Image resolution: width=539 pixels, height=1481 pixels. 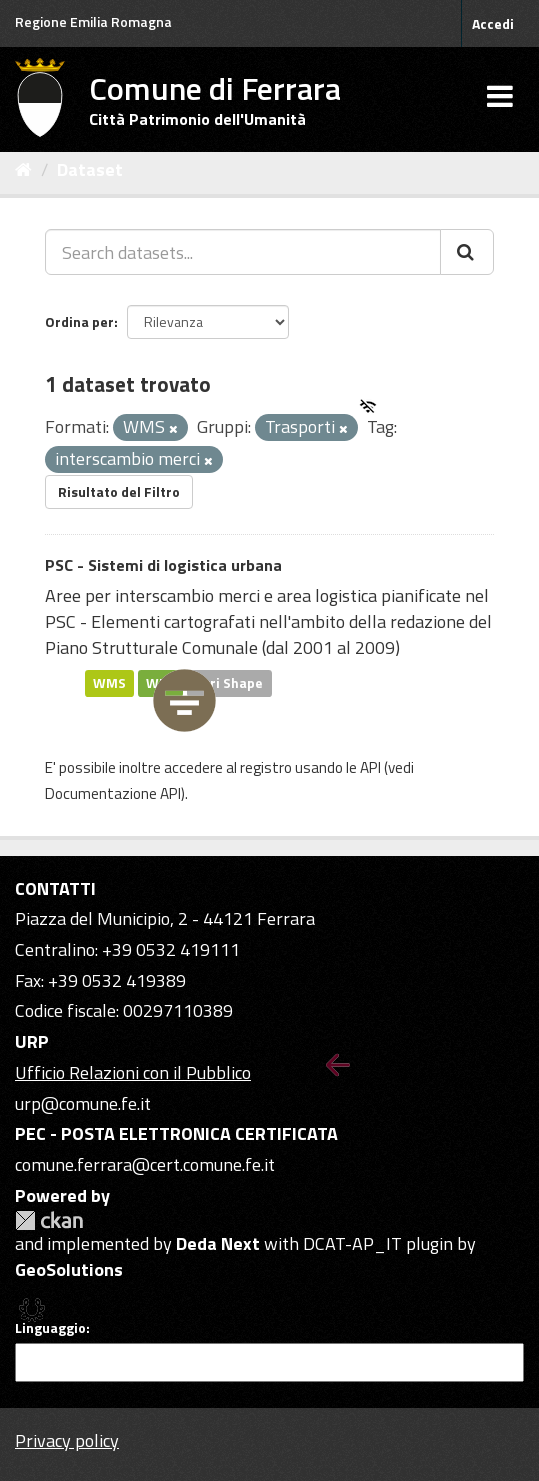 What do you see at coordinates (338, 1065) in the screenshot?
I see `go back to the previous screen` at bounding box center [338, 1065].